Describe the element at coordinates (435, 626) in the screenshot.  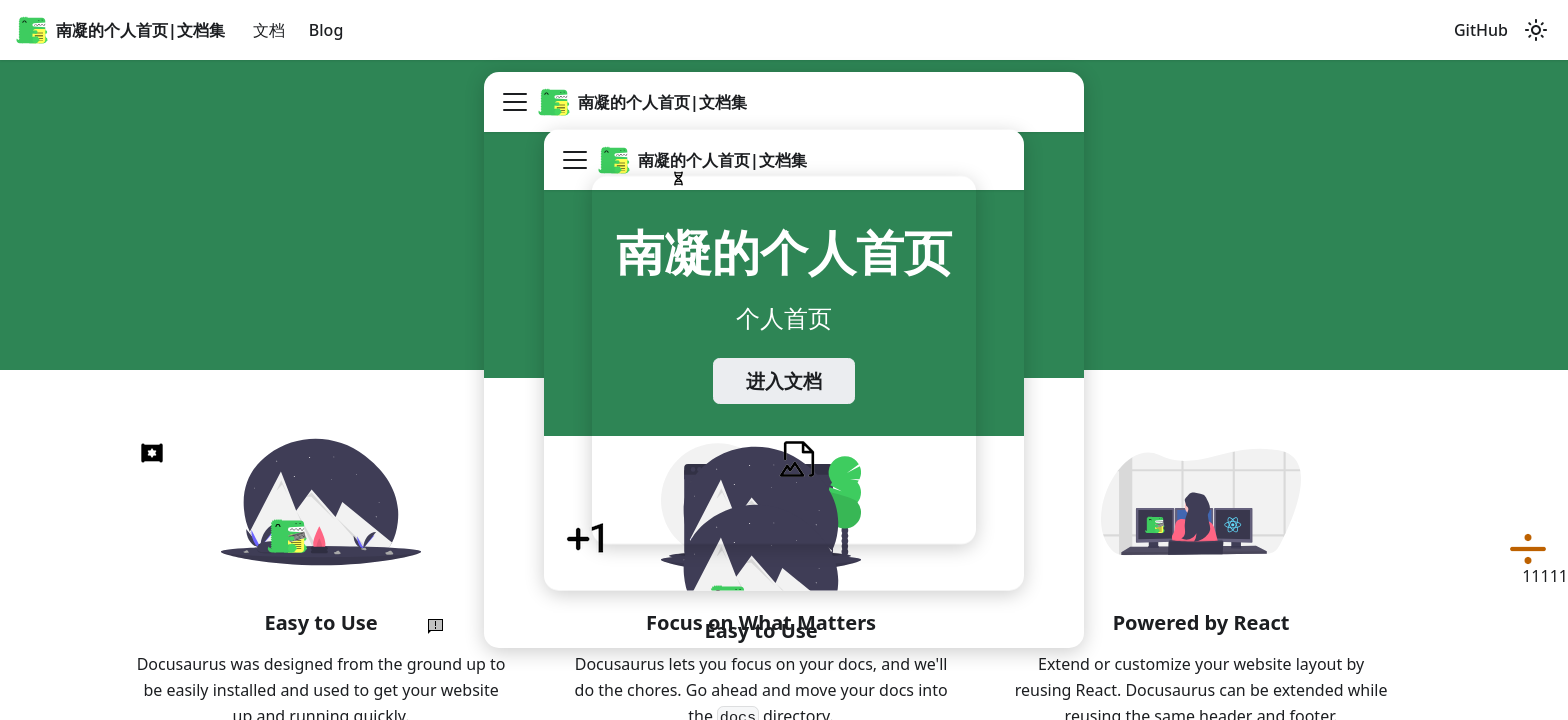
I see `view important announcements or alerts` at that location.